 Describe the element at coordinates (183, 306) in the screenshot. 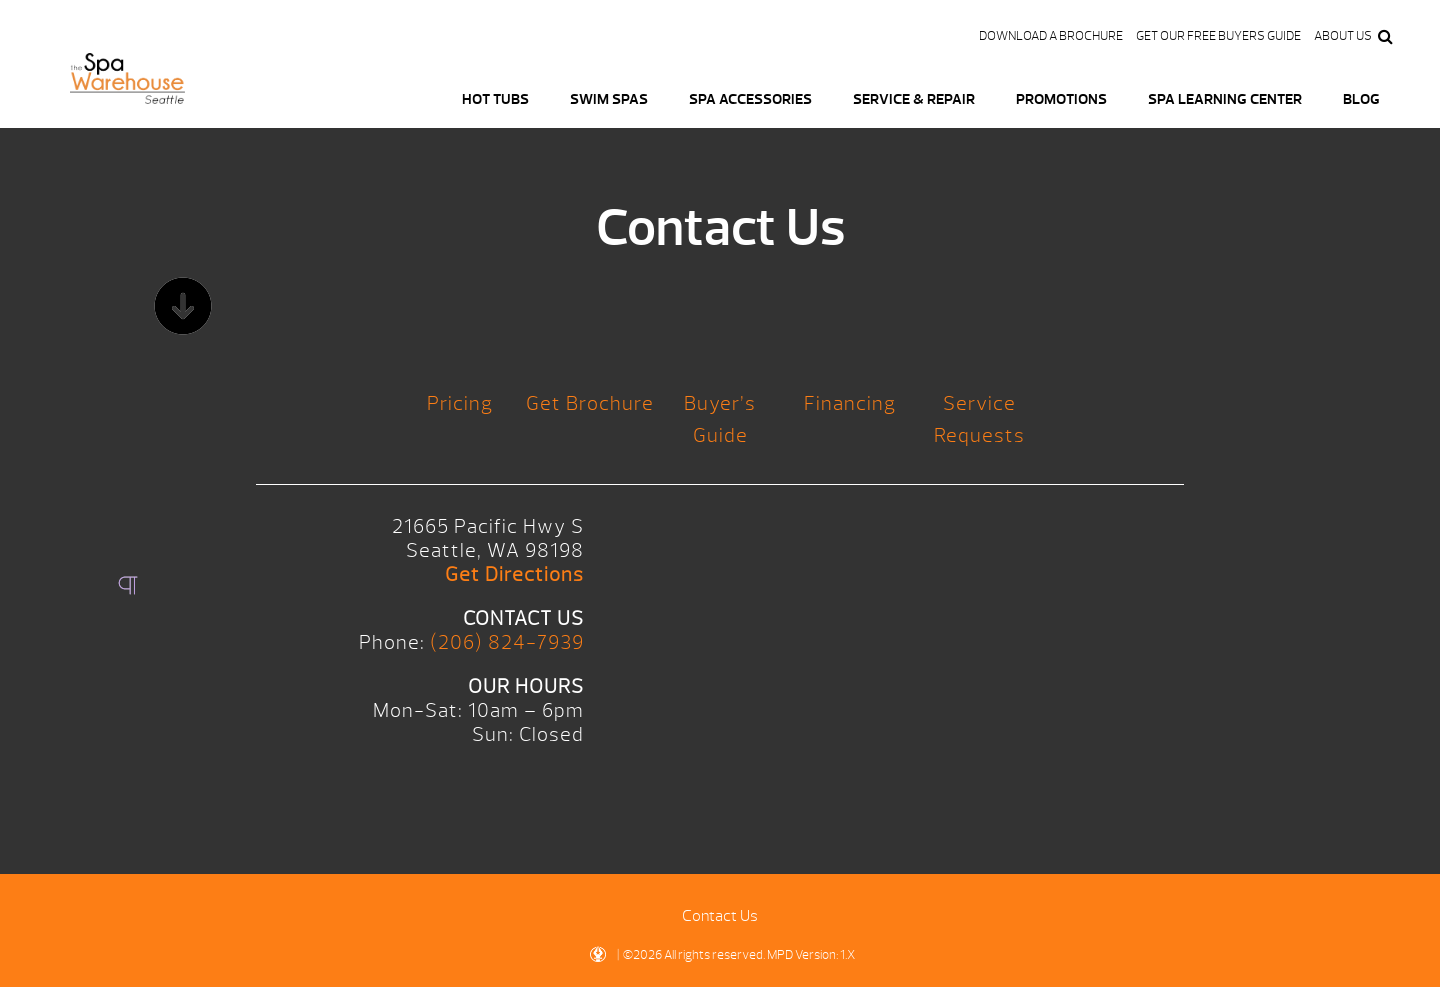

I see `download file or content` at that location.